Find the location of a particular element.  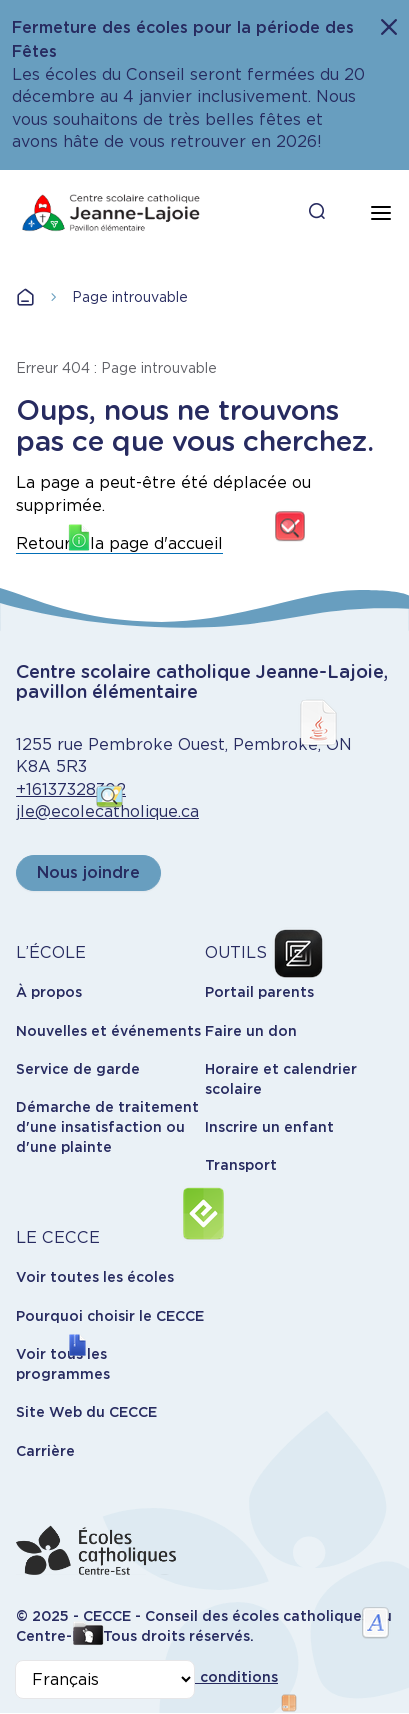

folder containing Plan 9 operating system files is located at coordinates (88, 1634).